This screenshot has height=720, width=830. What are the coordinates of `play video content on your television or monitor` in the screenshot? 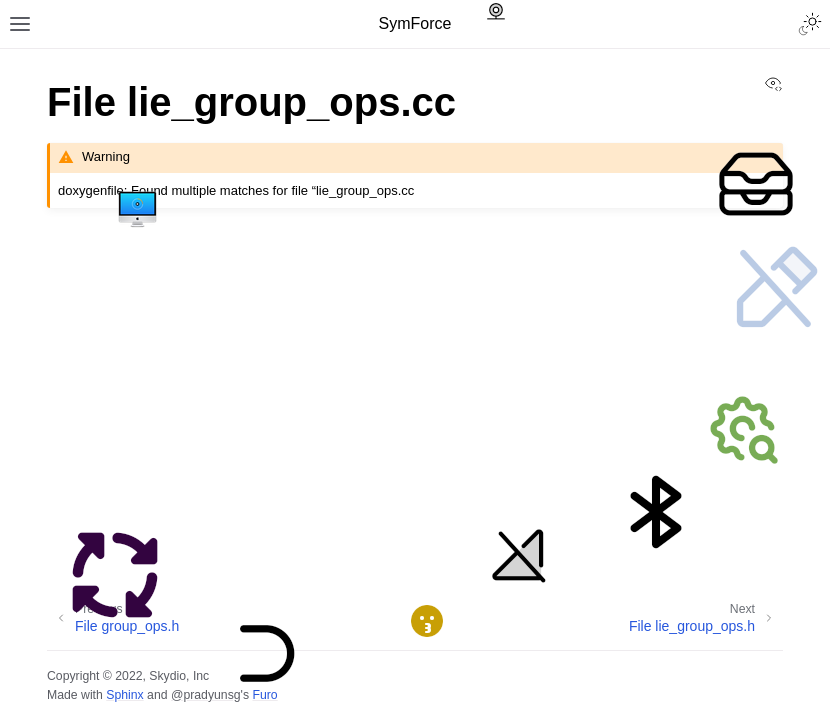 It's located at (137, 209).